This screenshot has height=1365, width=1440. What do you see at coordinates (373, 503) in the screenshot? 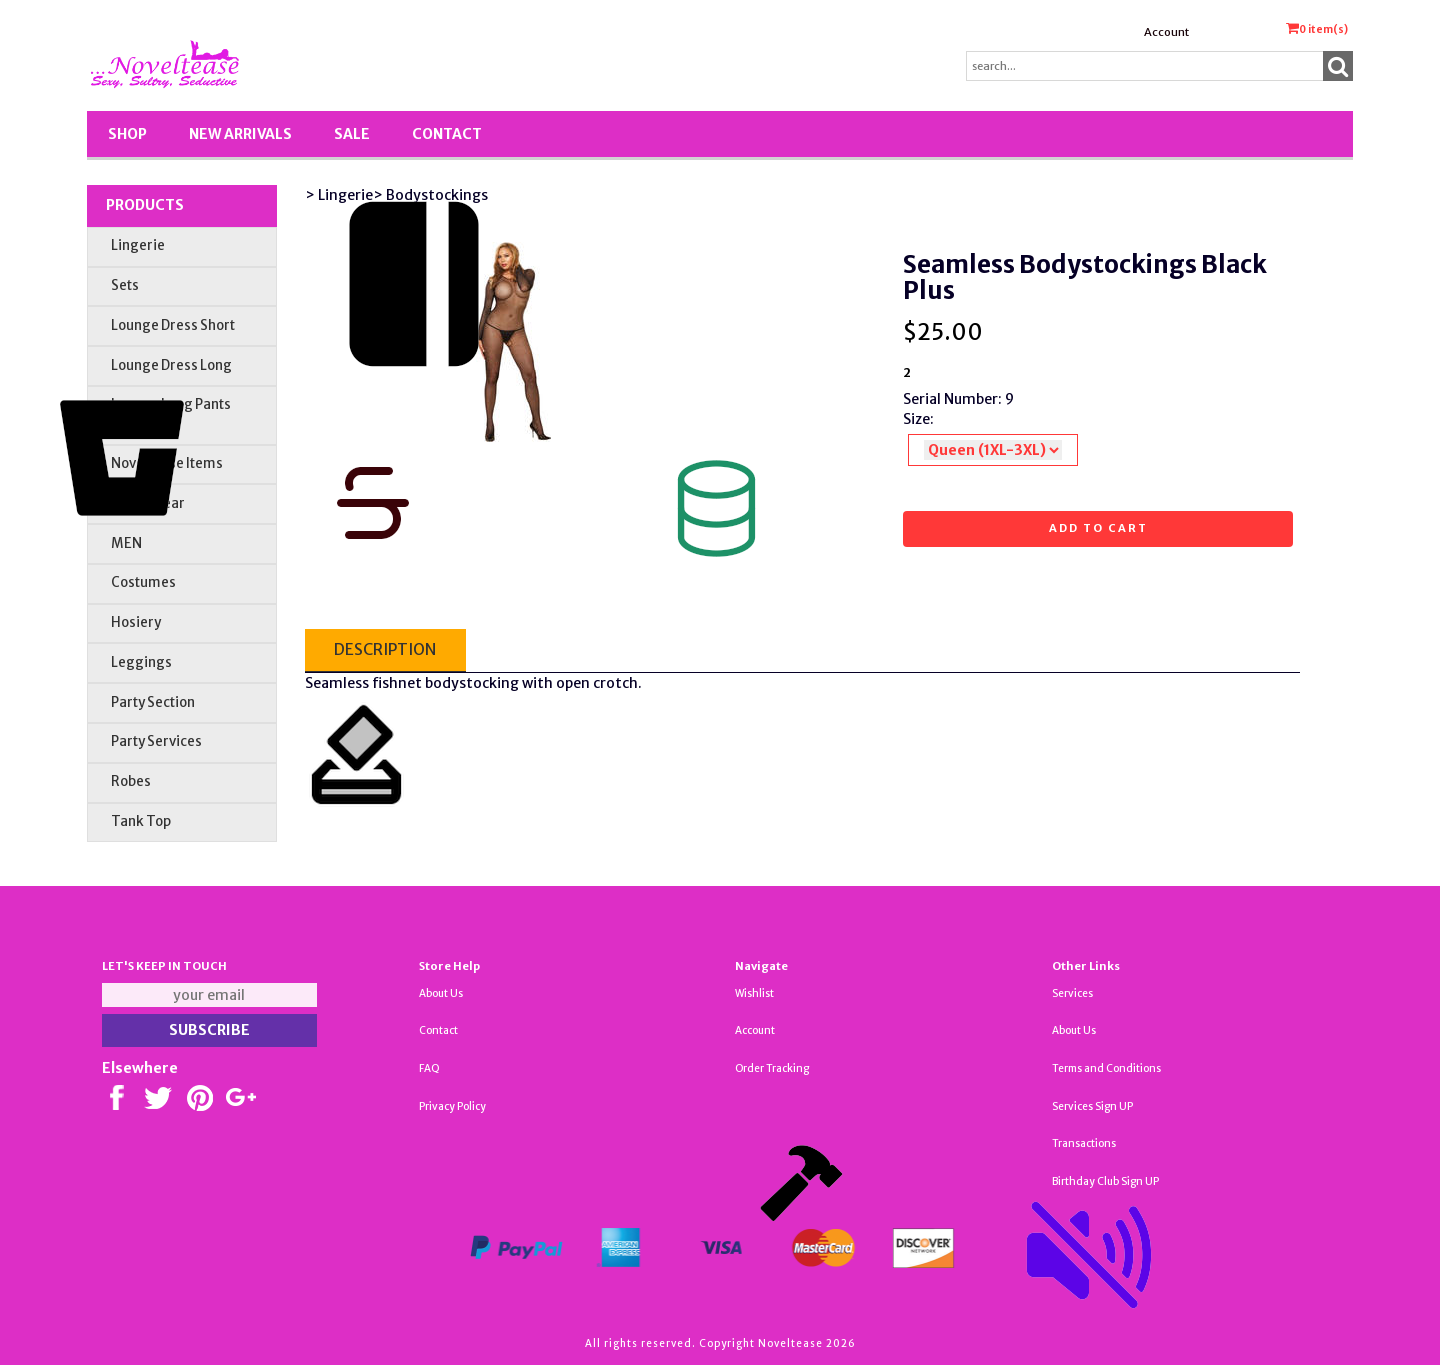
I see `apply strikethrough formatting to selected text` at bounding box center [373, 503].